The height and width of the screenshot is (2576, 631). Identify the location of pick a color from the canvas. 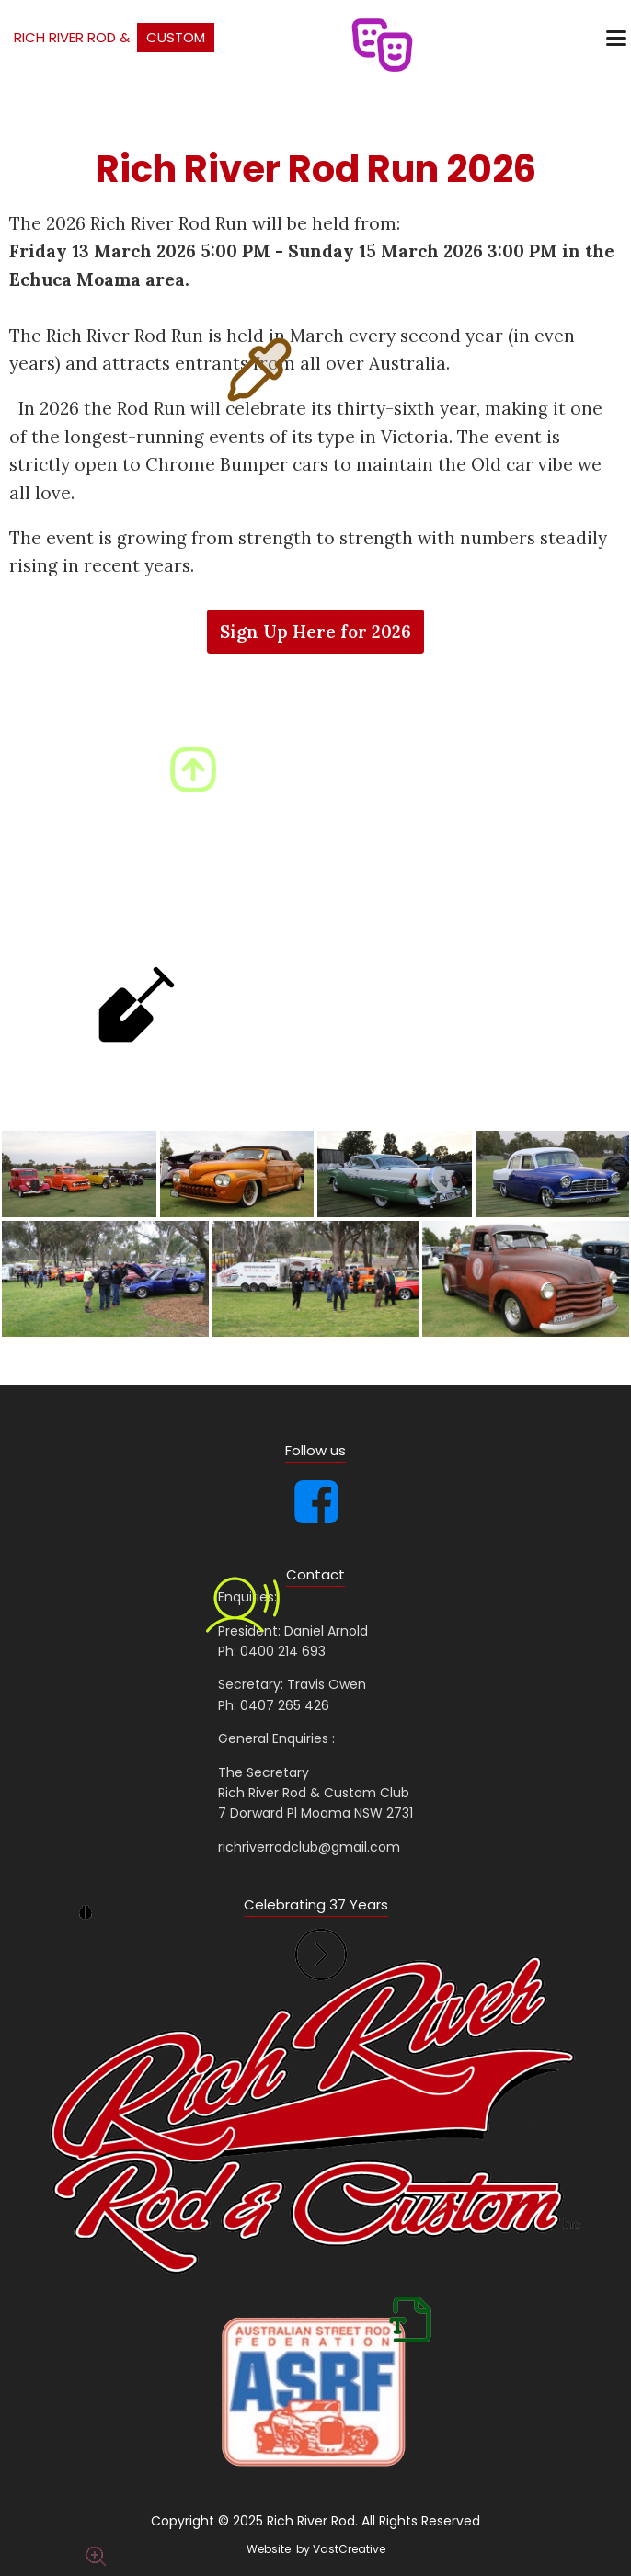
(259, 370).